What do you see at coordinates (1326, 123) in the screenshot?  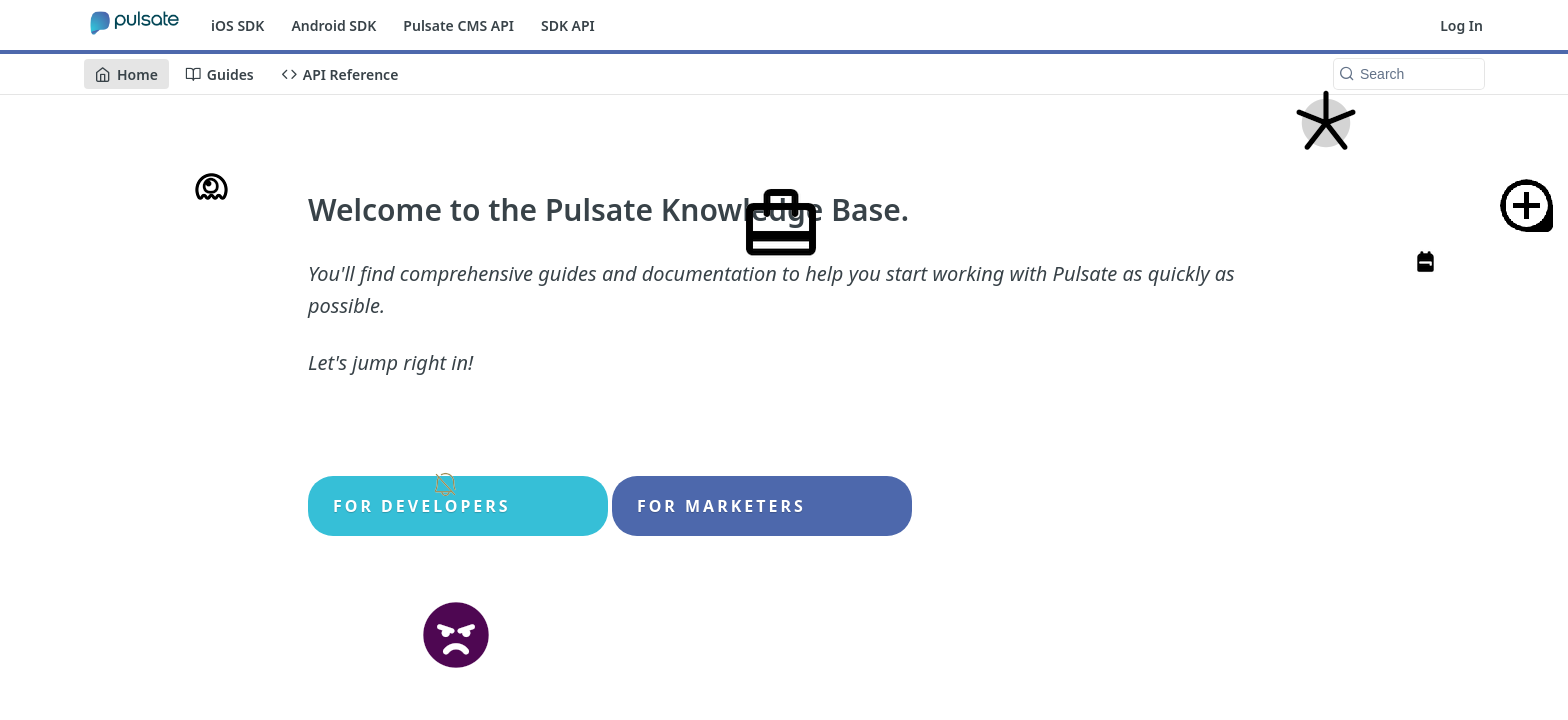 I see `indicates a required field in a form` at bounding box center [1326, 123].